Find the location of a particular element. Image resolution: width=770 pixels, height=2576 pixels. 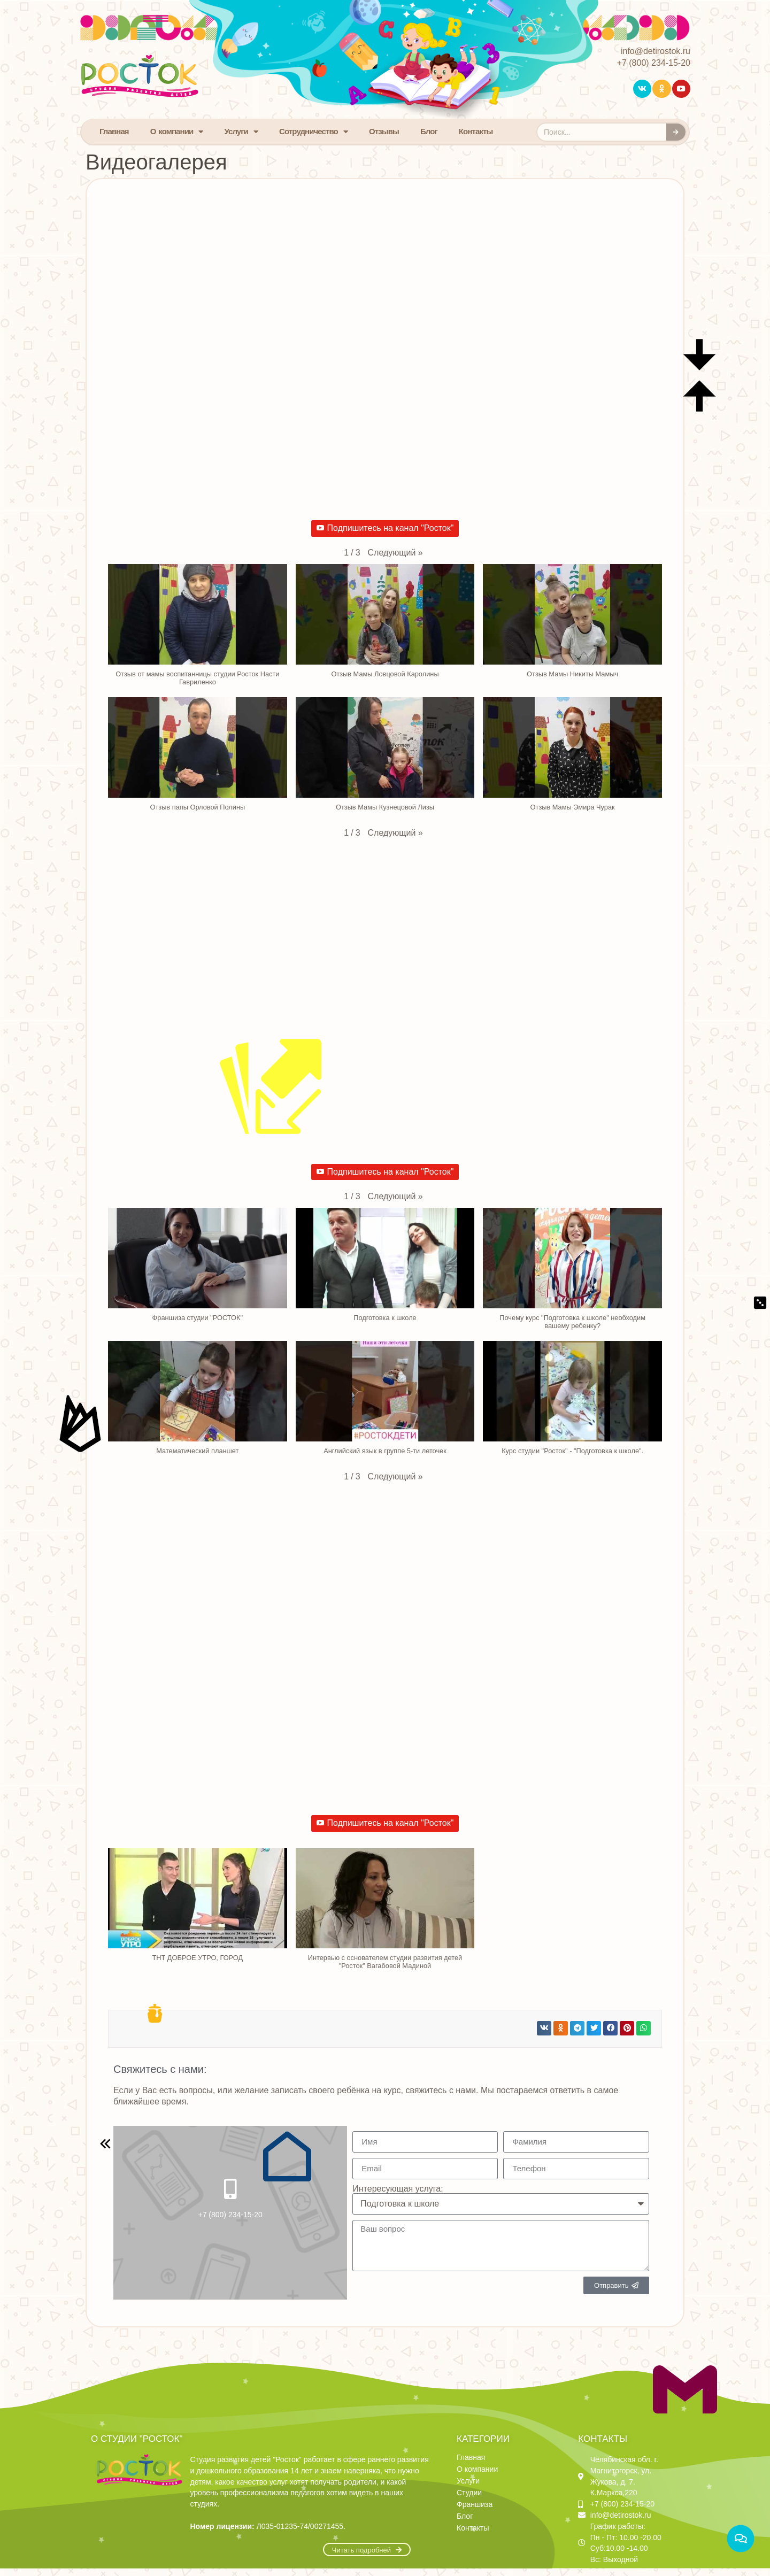

visit cardmarket trading card marketplace is located at coordinates (271, 1086).